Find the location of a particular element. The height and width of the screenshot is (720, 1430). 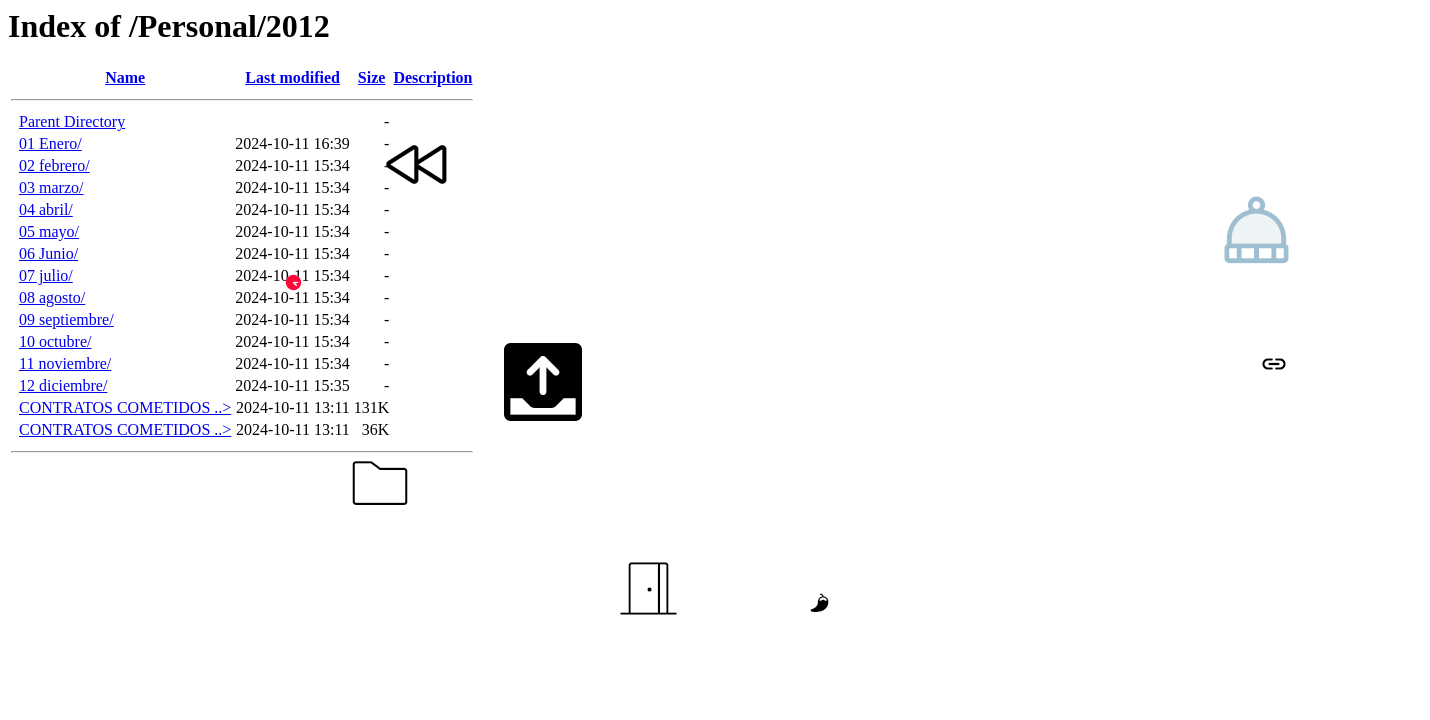

indicates spicy or hot food option is located at coordinates (820, 603).